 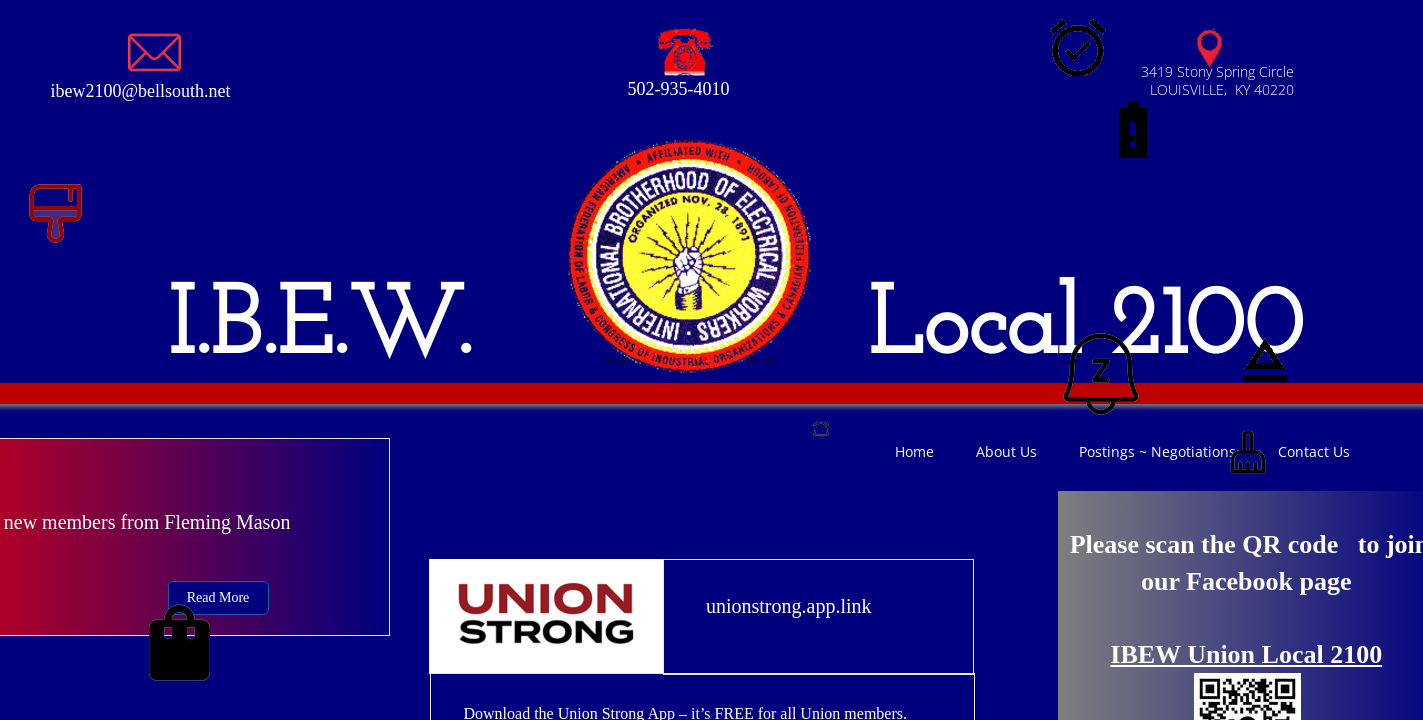 What do you see at coordinates (1101, 374) in the screenshot?
I see `snooze notifications` at bounding box center [1101, 374].